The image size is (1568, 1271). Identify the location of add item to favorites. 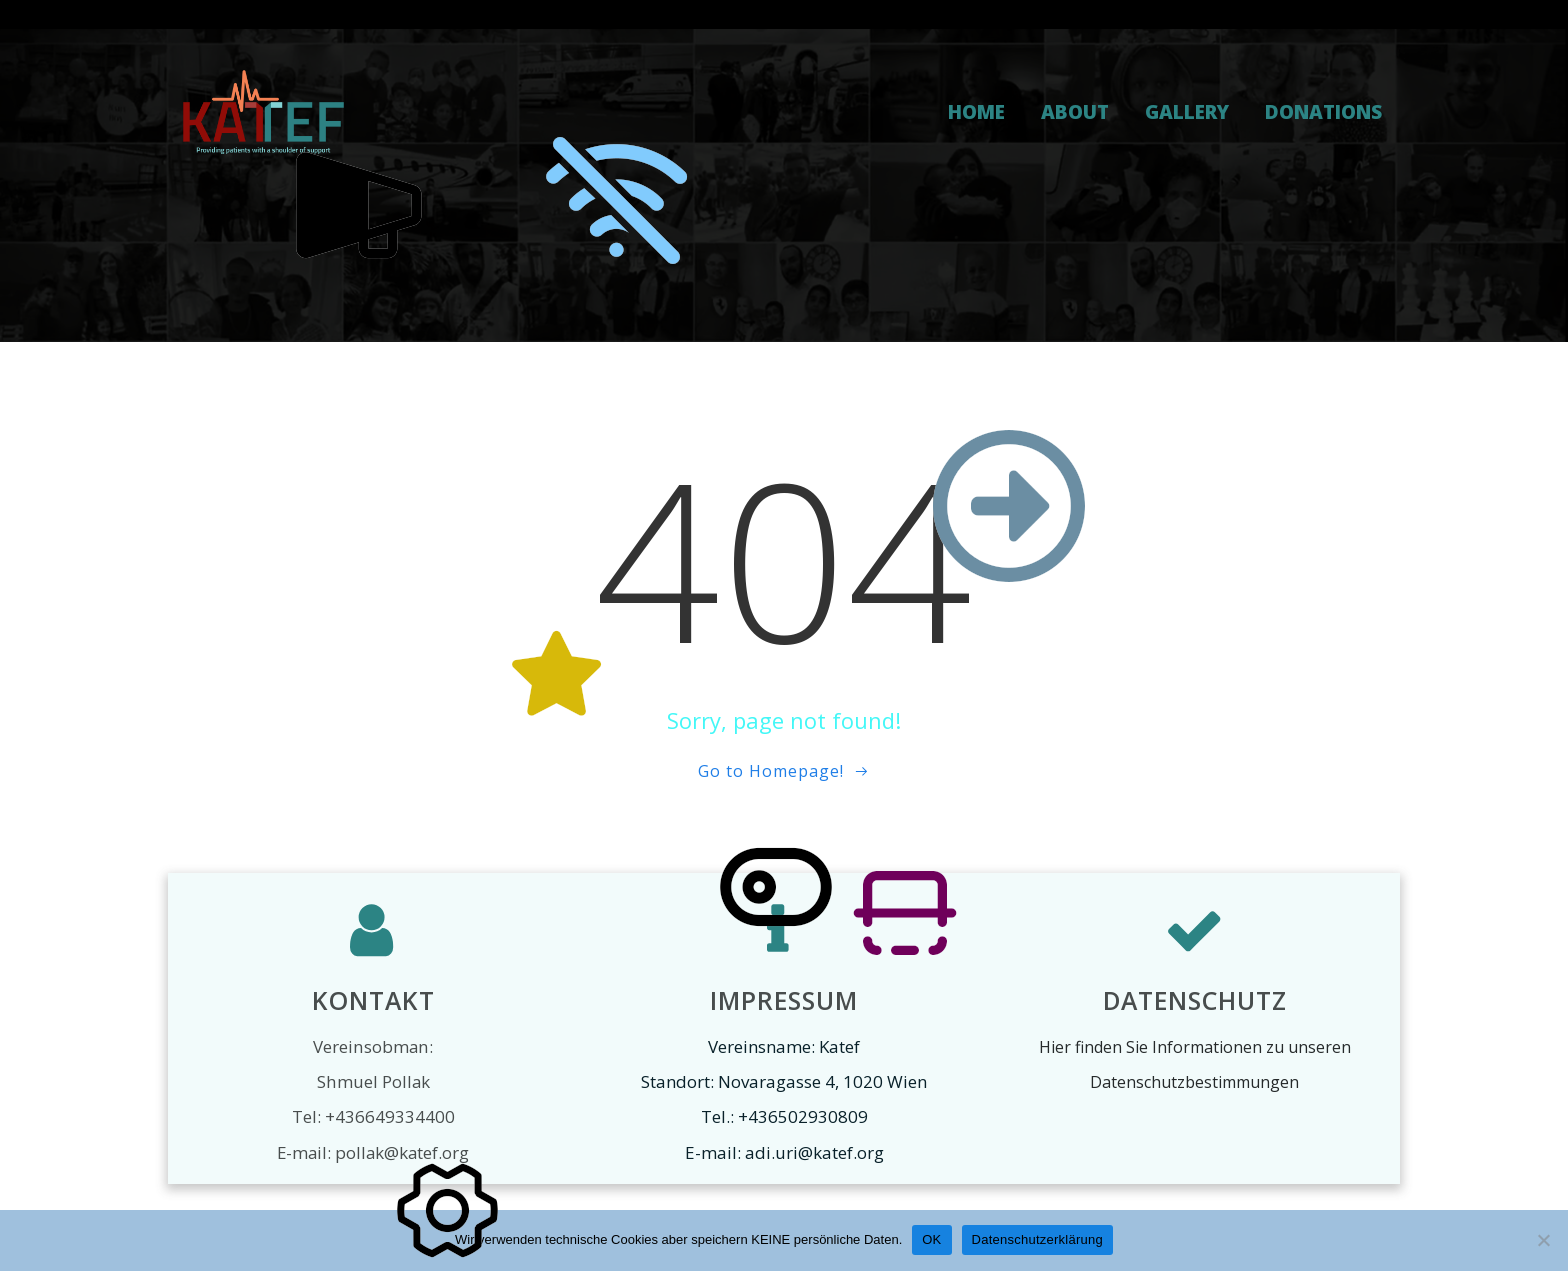
(556, 675).